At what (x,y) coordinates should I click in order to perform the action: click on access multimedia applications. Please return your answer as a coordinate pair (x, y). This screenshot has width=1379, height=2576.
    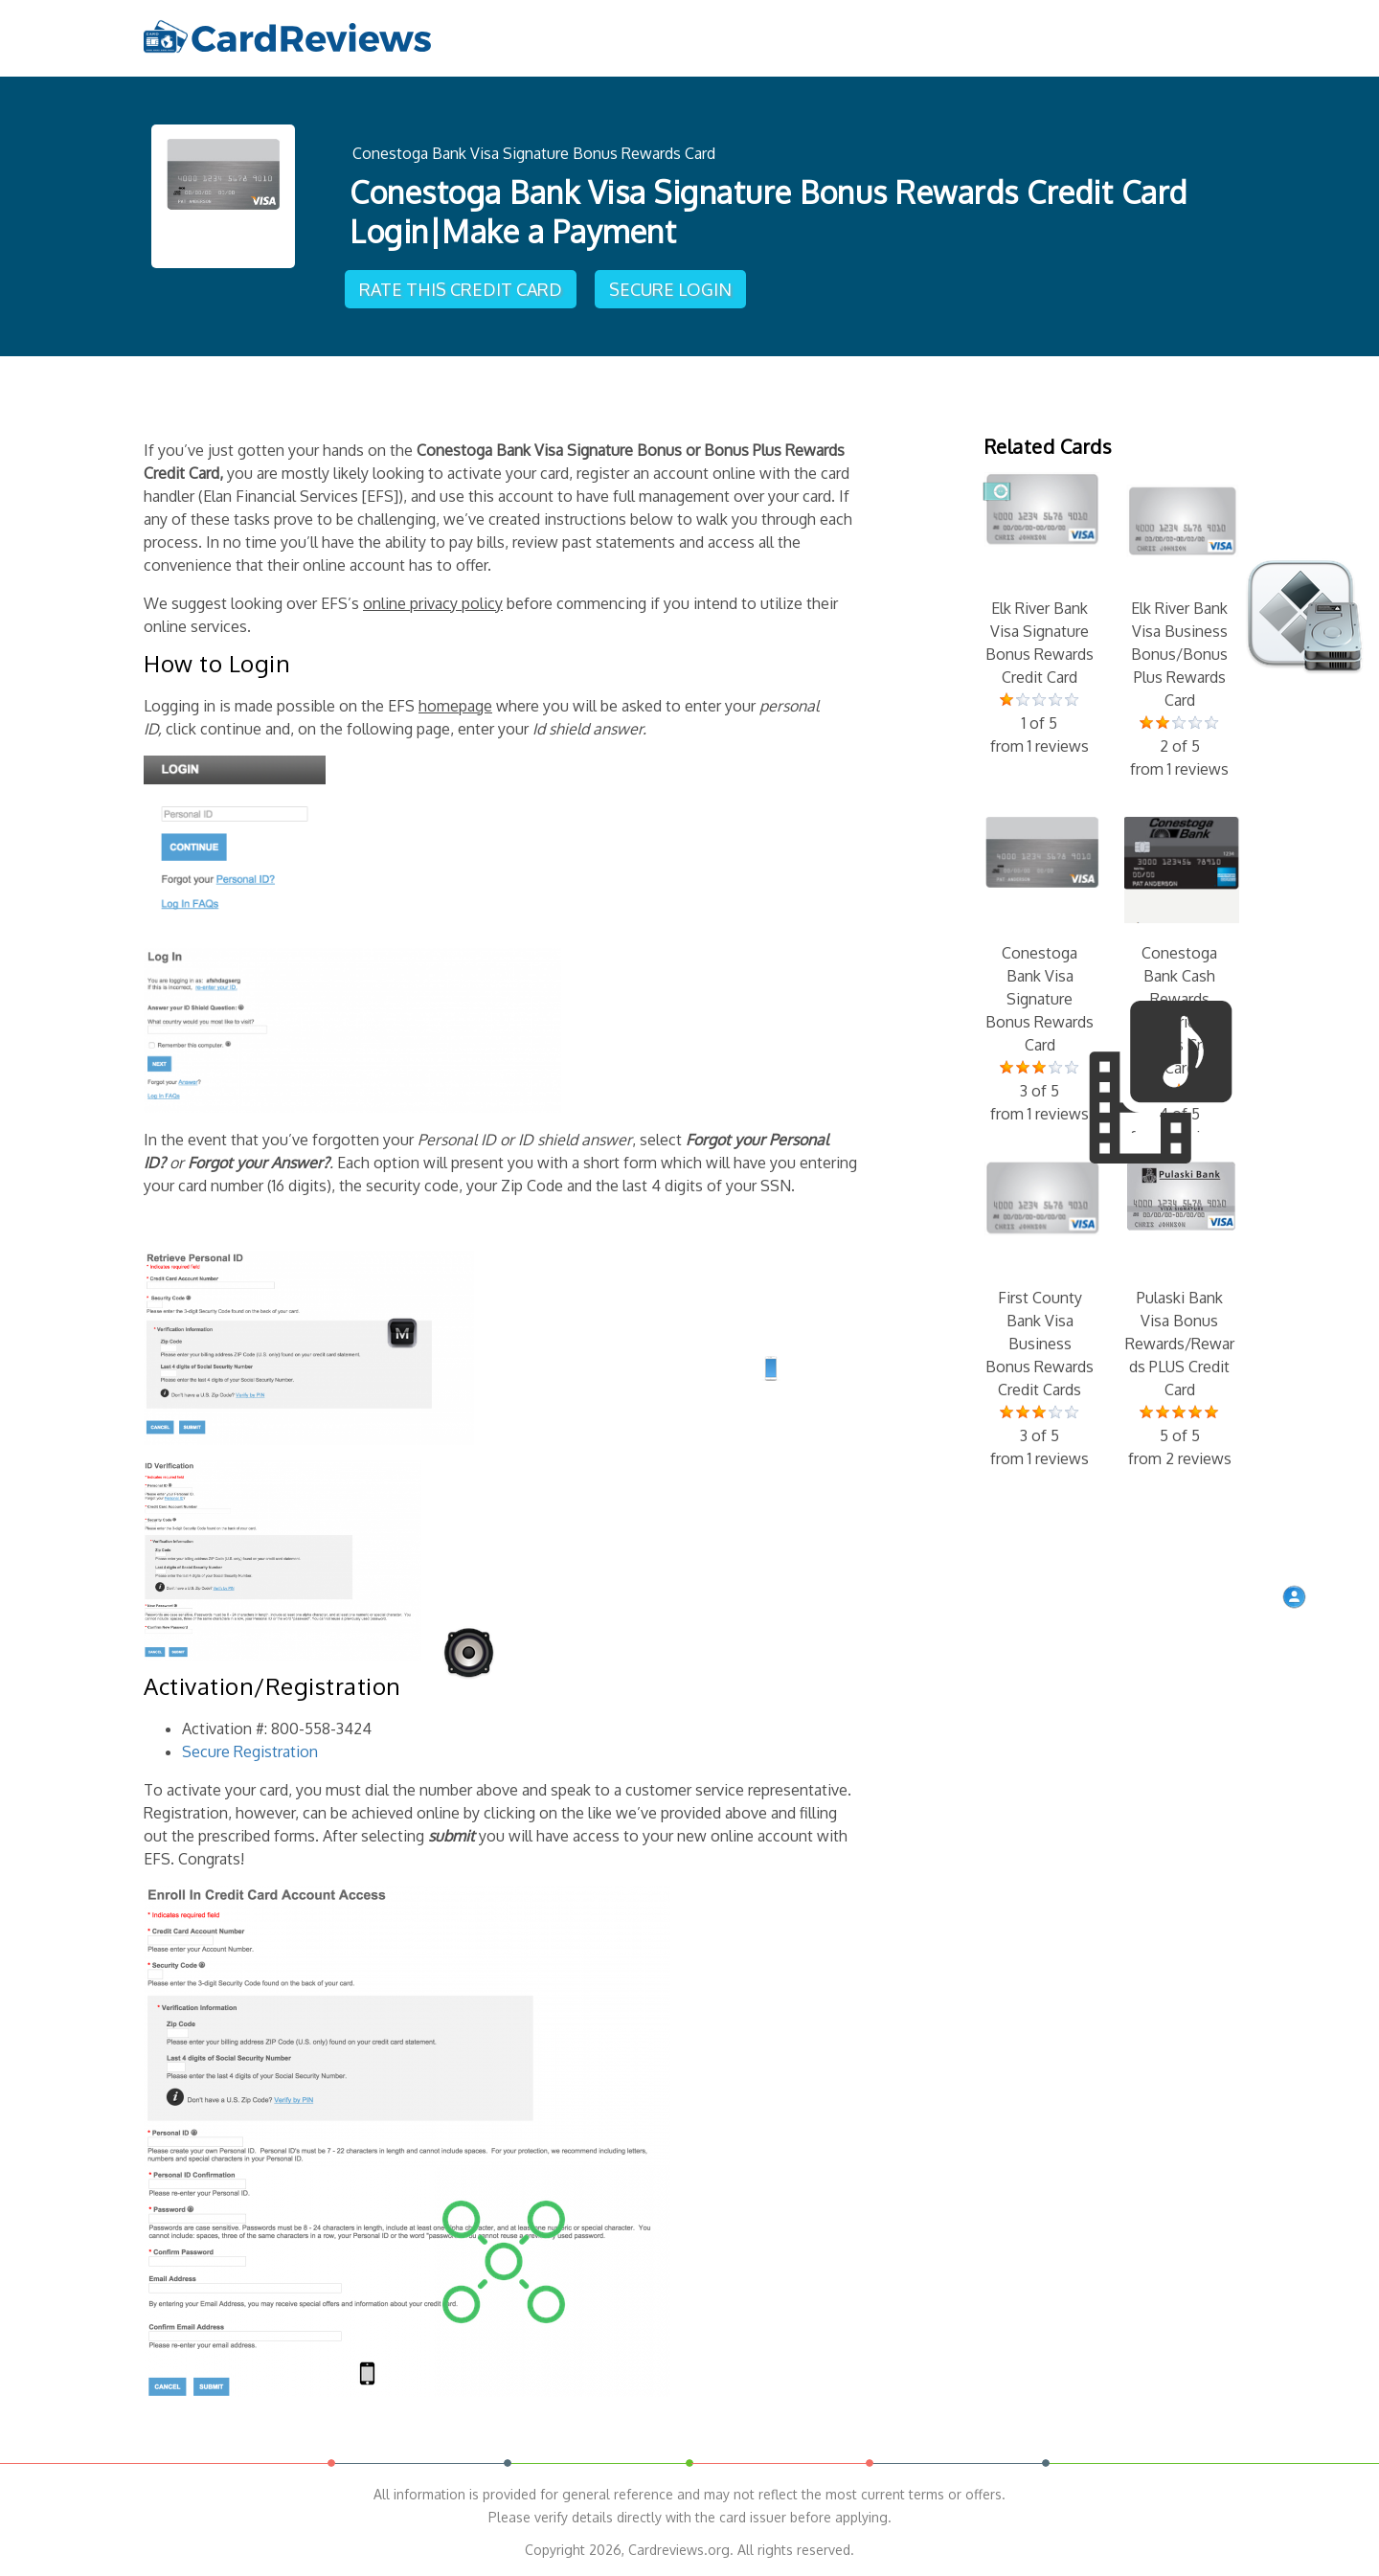
    Looking at the image, I should click on (1161, 1082).